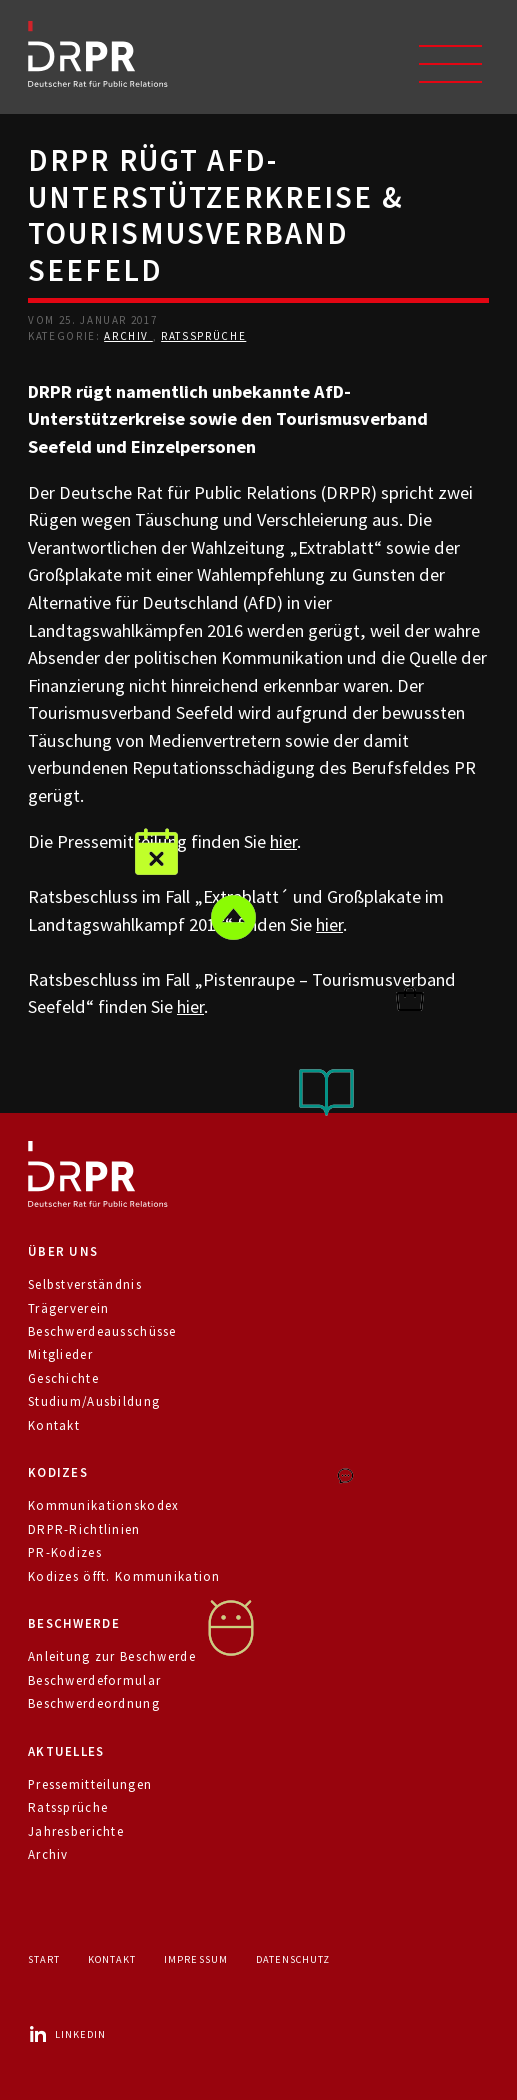 This screenshot has width=517, height=2100. Describe the element at coordinates (326, 1088) in the screenshot. I see `open a book or reading view` at that location.